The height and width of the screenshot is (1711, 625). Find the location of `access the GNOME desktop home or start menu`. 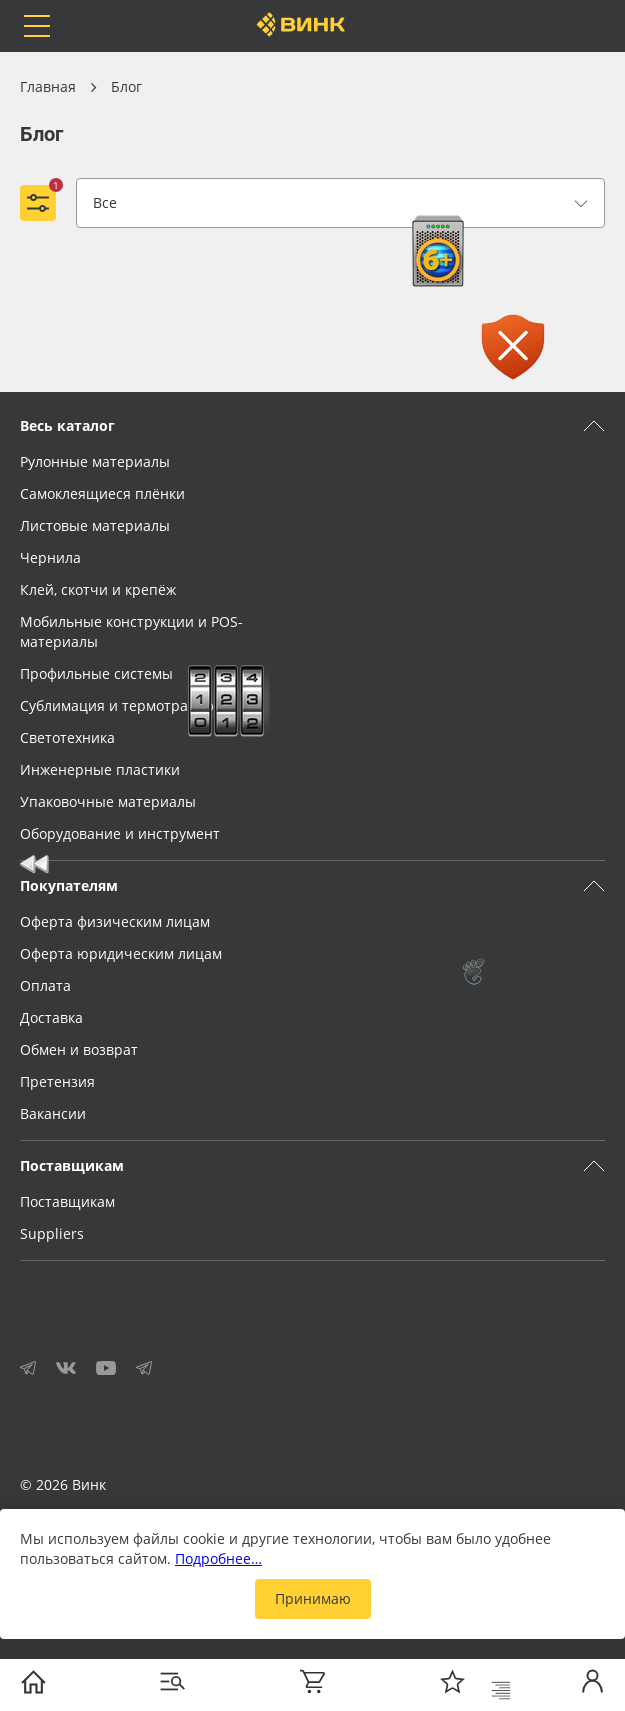

access the GNOME desktop home or start menu is located at coordinates (473, 971).